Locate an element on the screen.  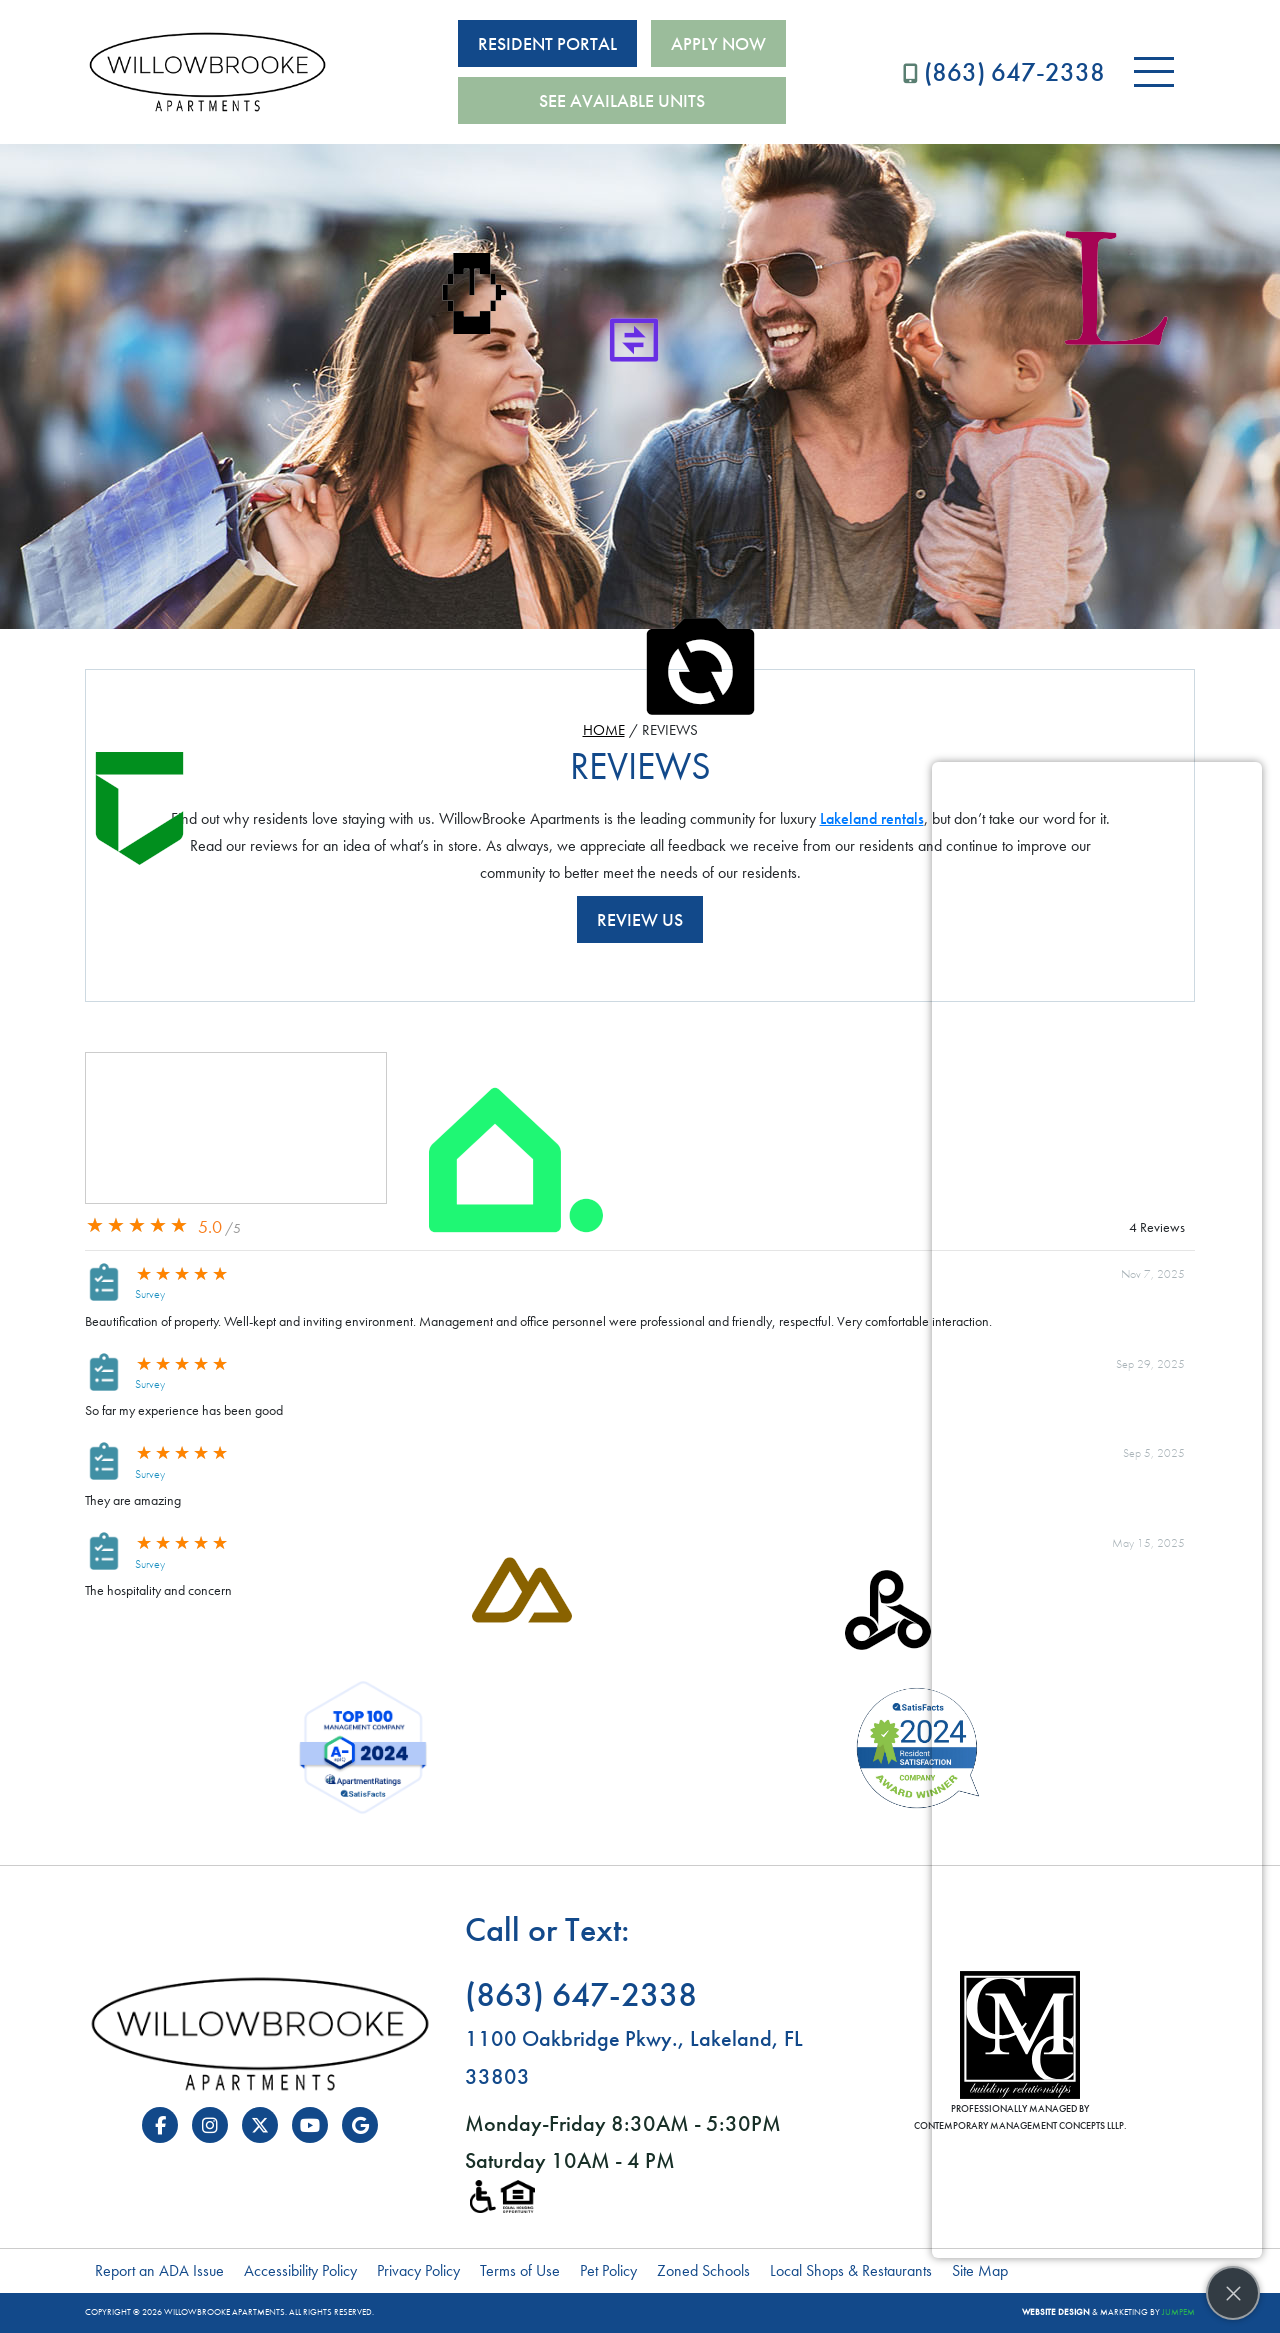
exchange or swap currencies is located at coordinates (634, 340).